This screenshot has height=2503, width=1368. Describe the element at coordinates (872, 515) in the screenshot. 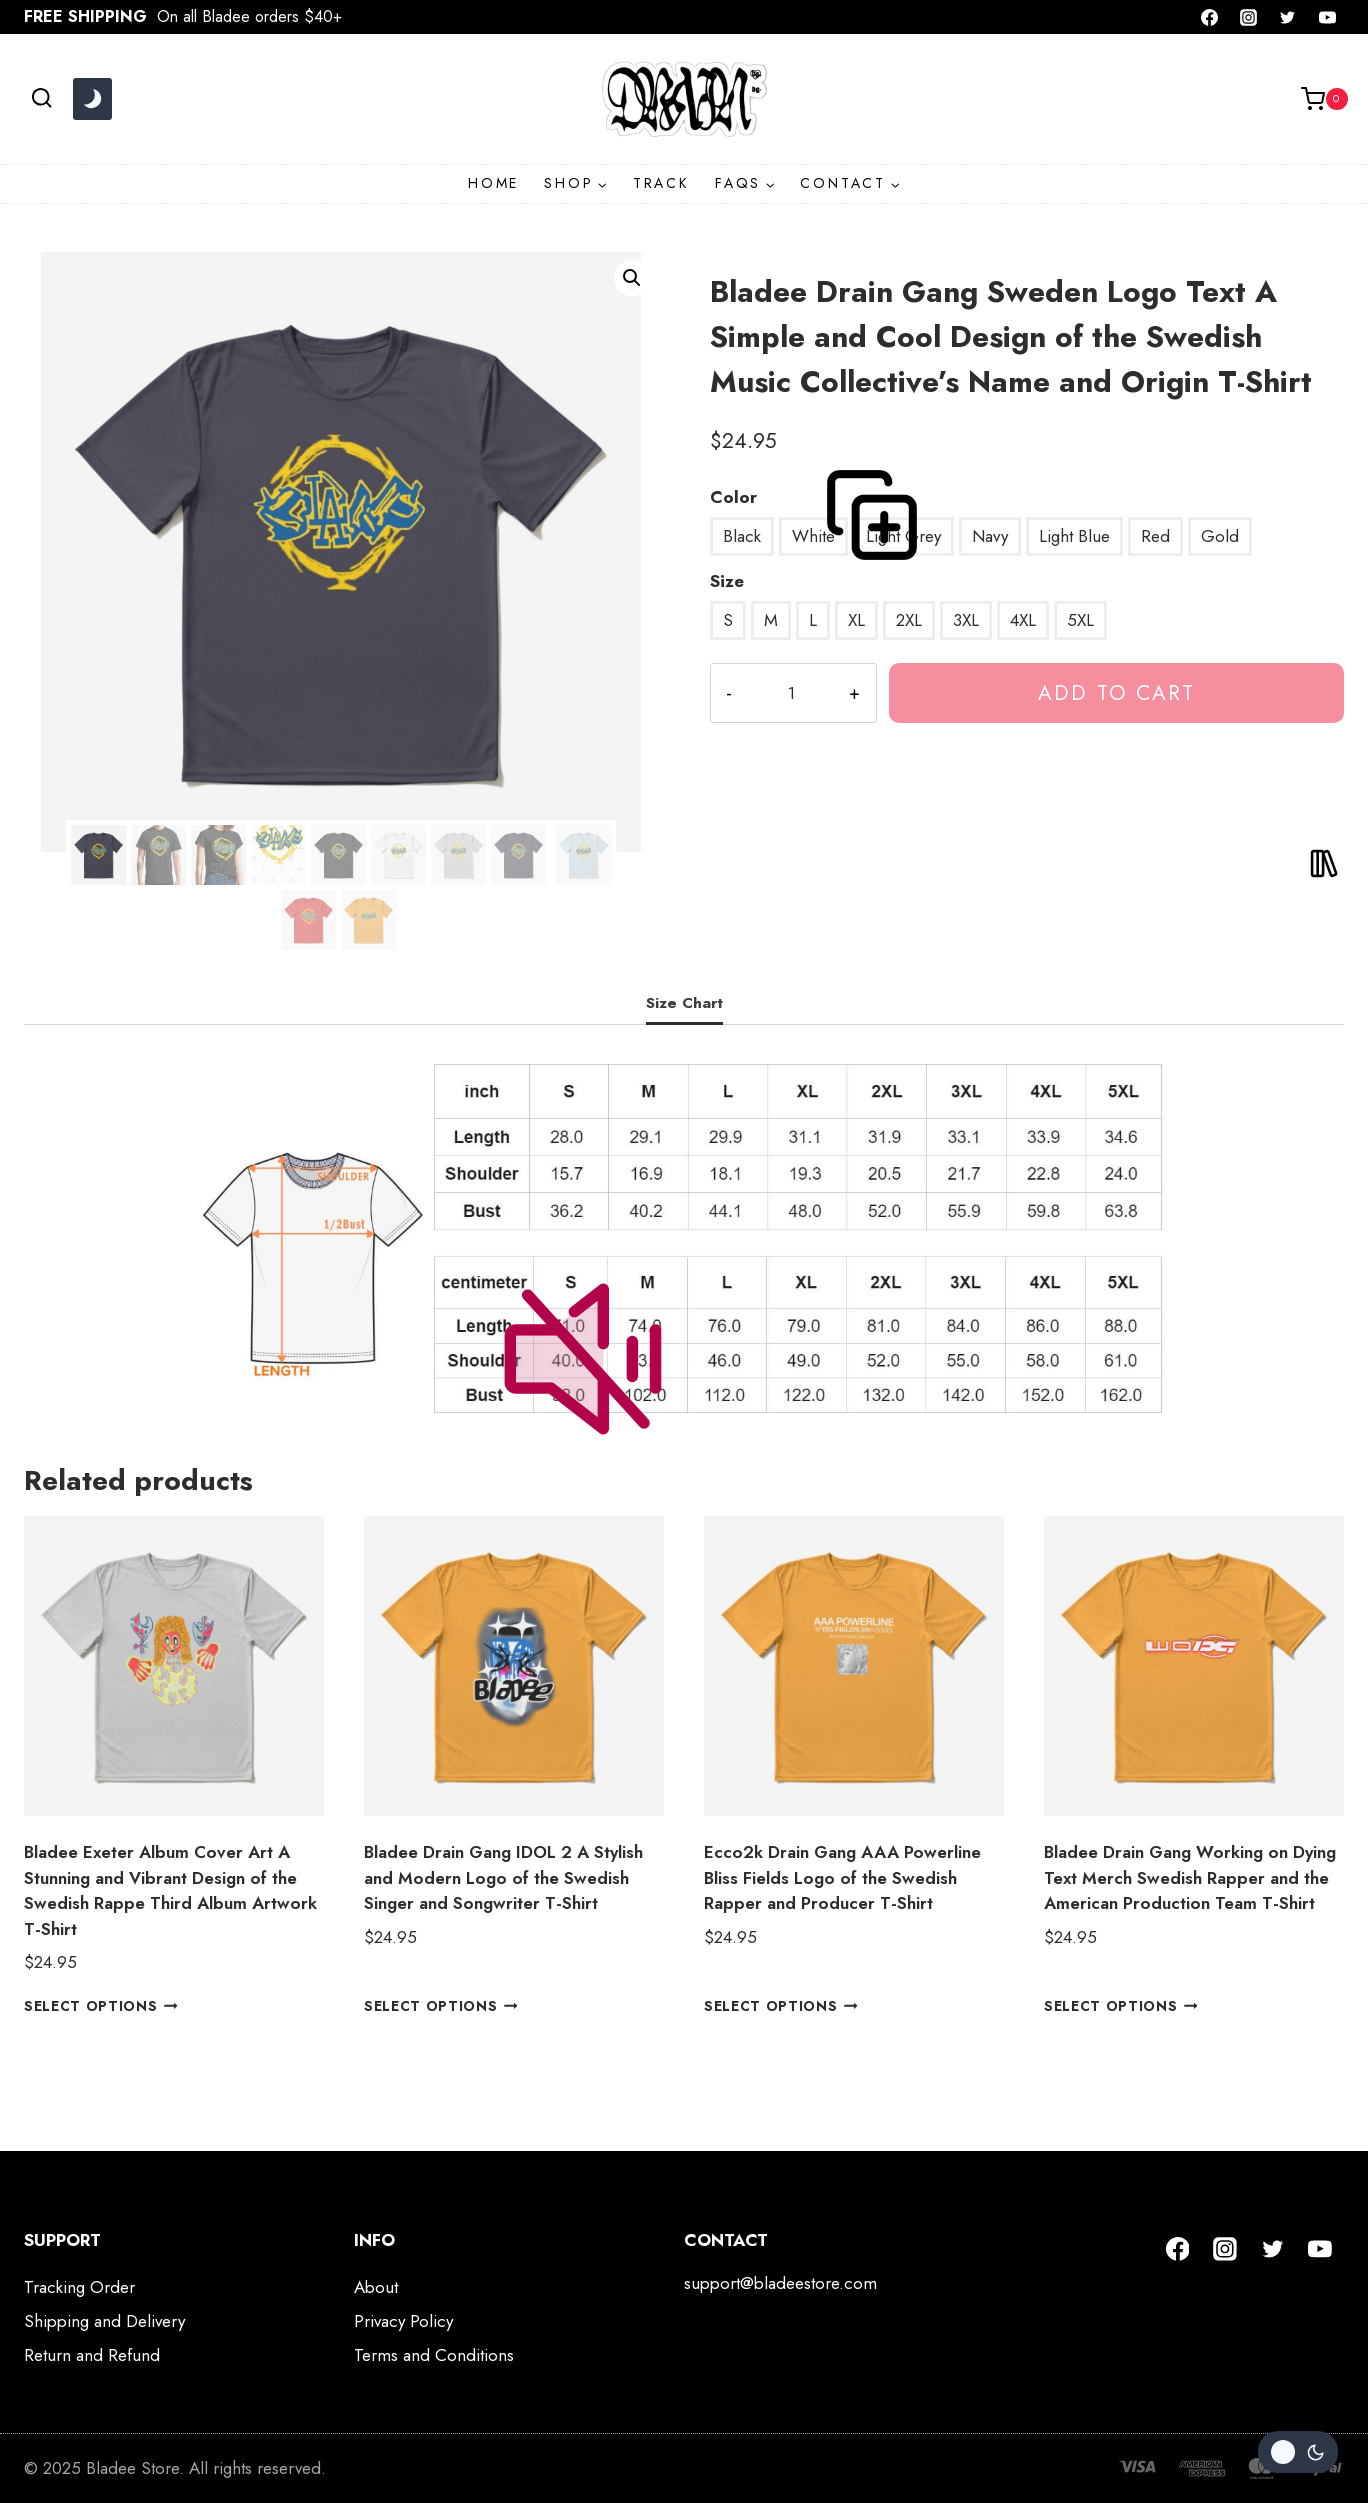

I see `duplicate and add a new item` at that location.